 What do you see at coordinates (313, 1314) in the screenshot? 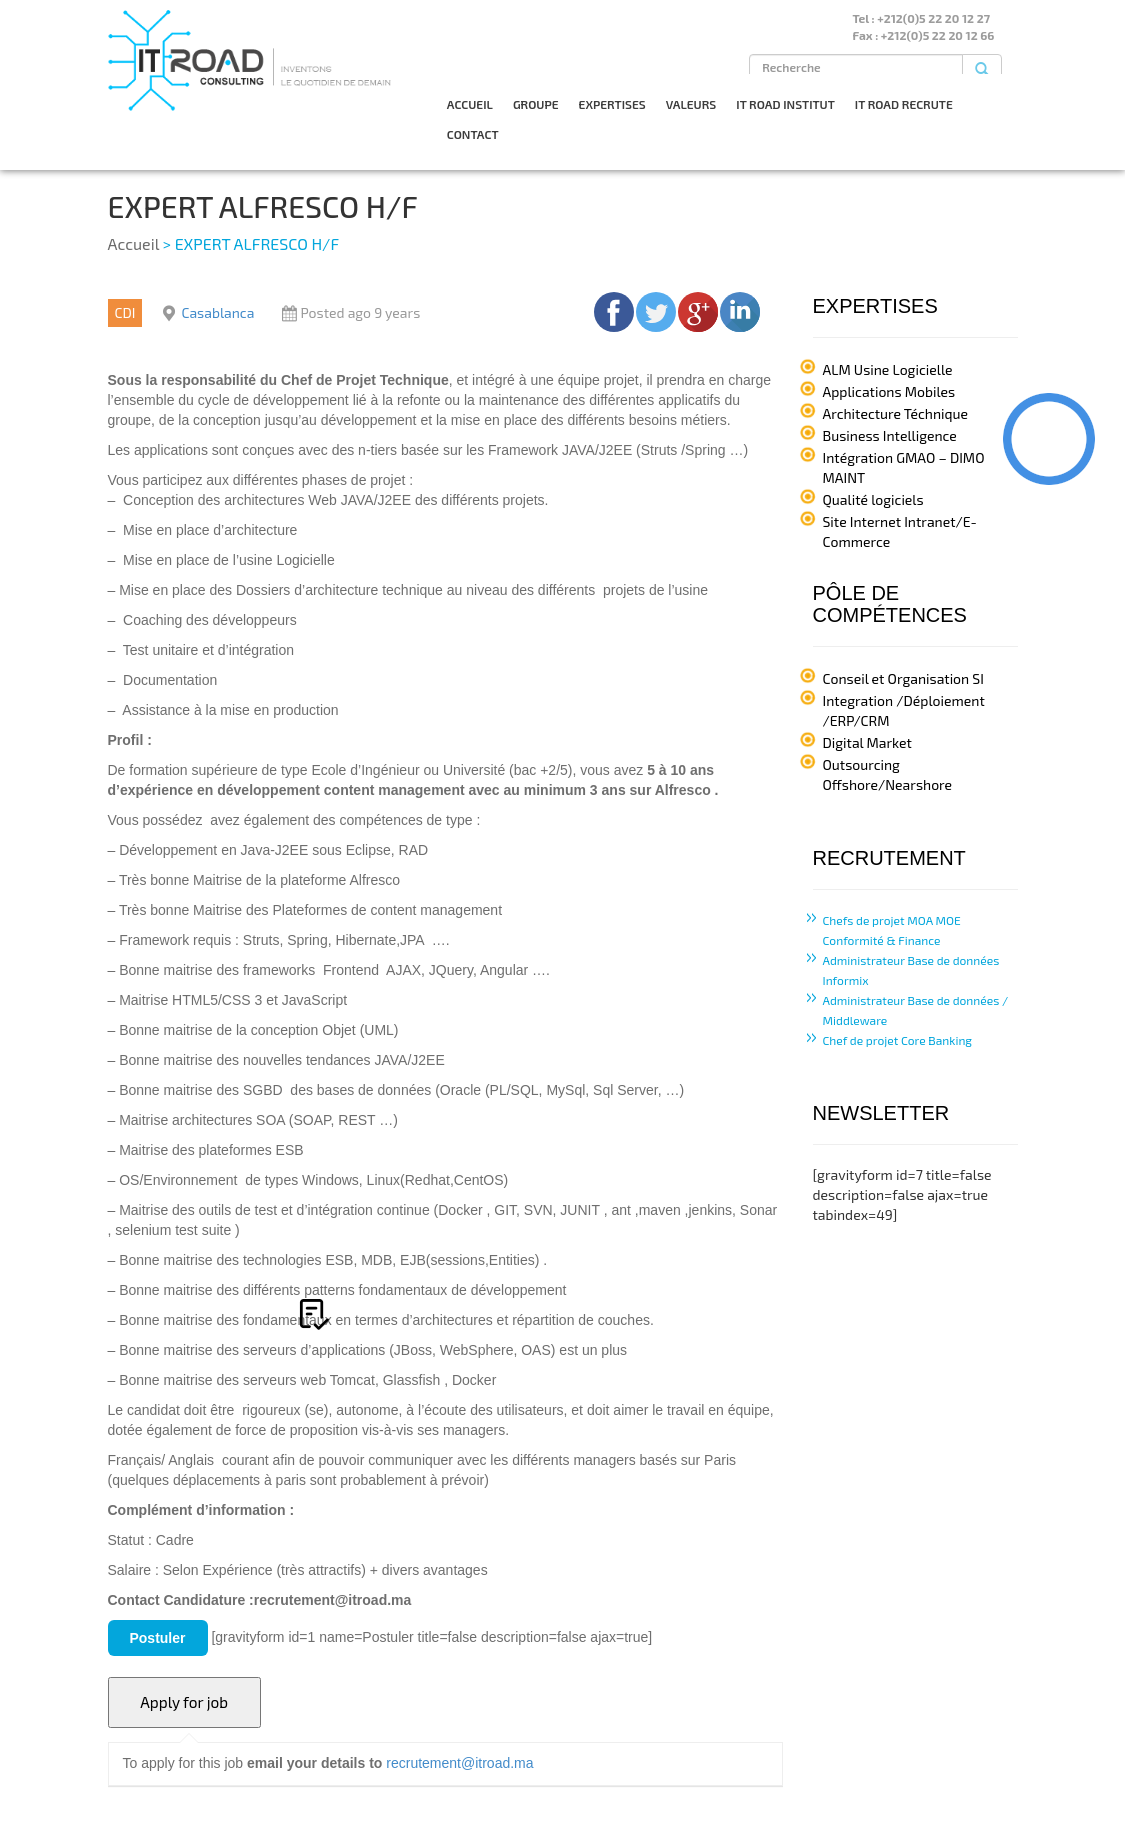
I see `view or manage a task checklist` at bounding box center [313, 1314].